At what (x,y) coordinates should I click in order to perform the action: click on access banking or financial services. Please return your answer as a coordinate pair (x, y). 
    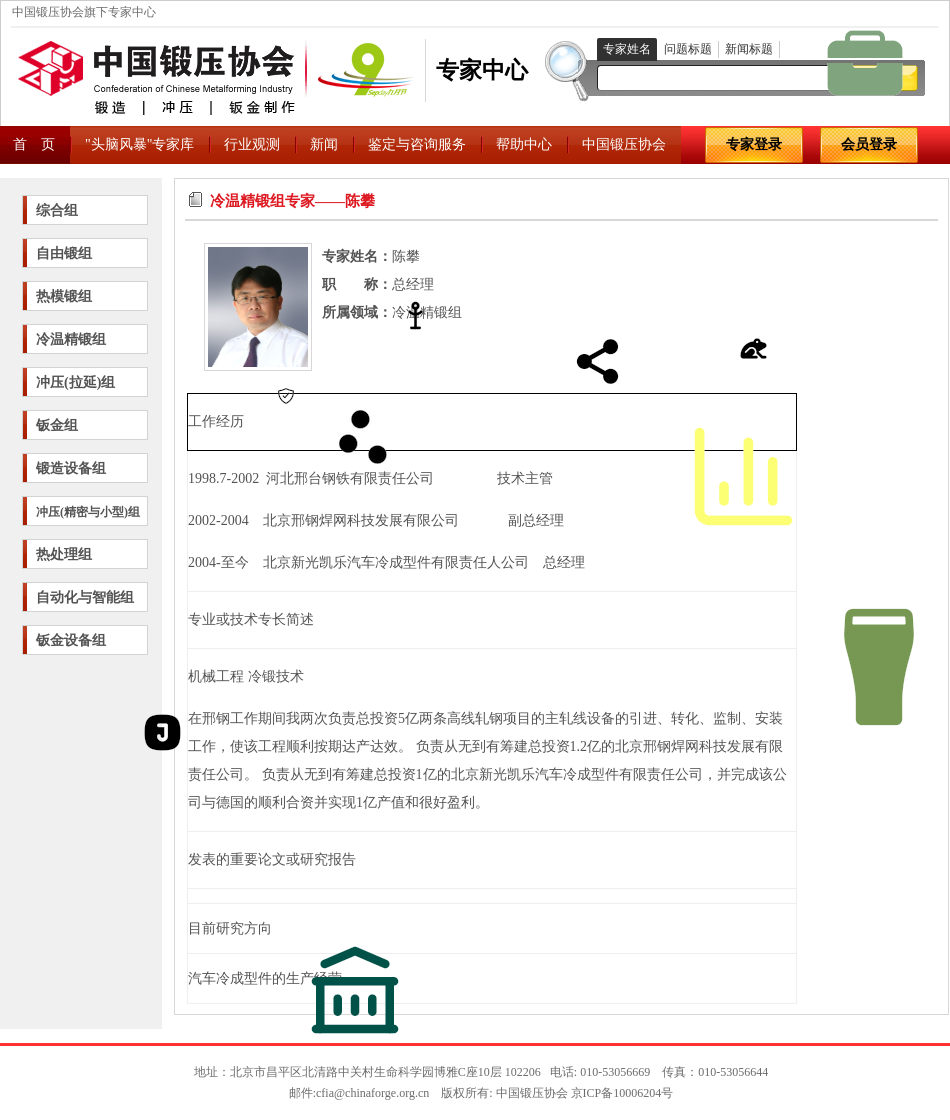
    Looking at the image, I should click on (355, 990).